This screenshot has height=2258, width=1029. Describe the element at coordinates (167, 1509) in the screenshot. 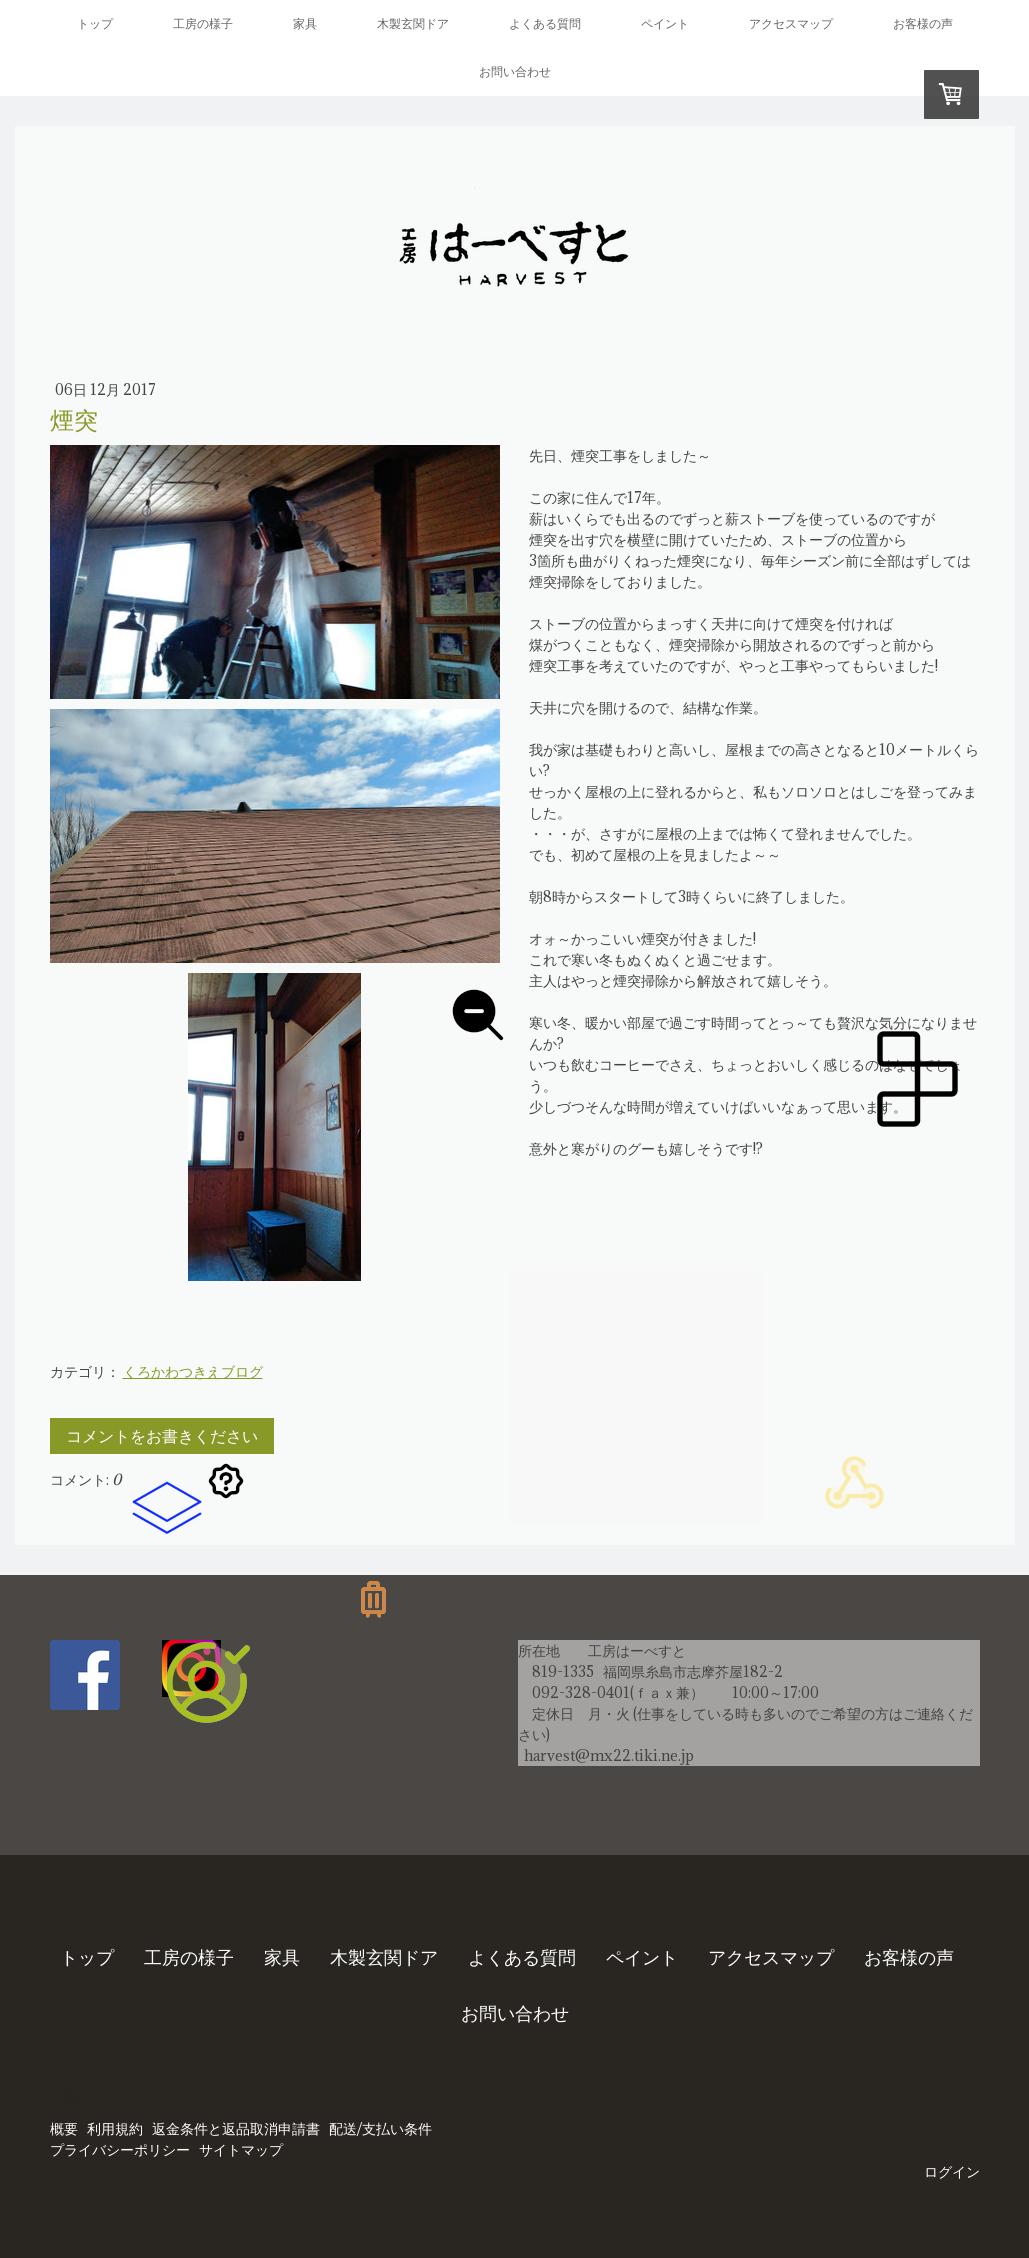

I see `view layers or stacked content` at that location.